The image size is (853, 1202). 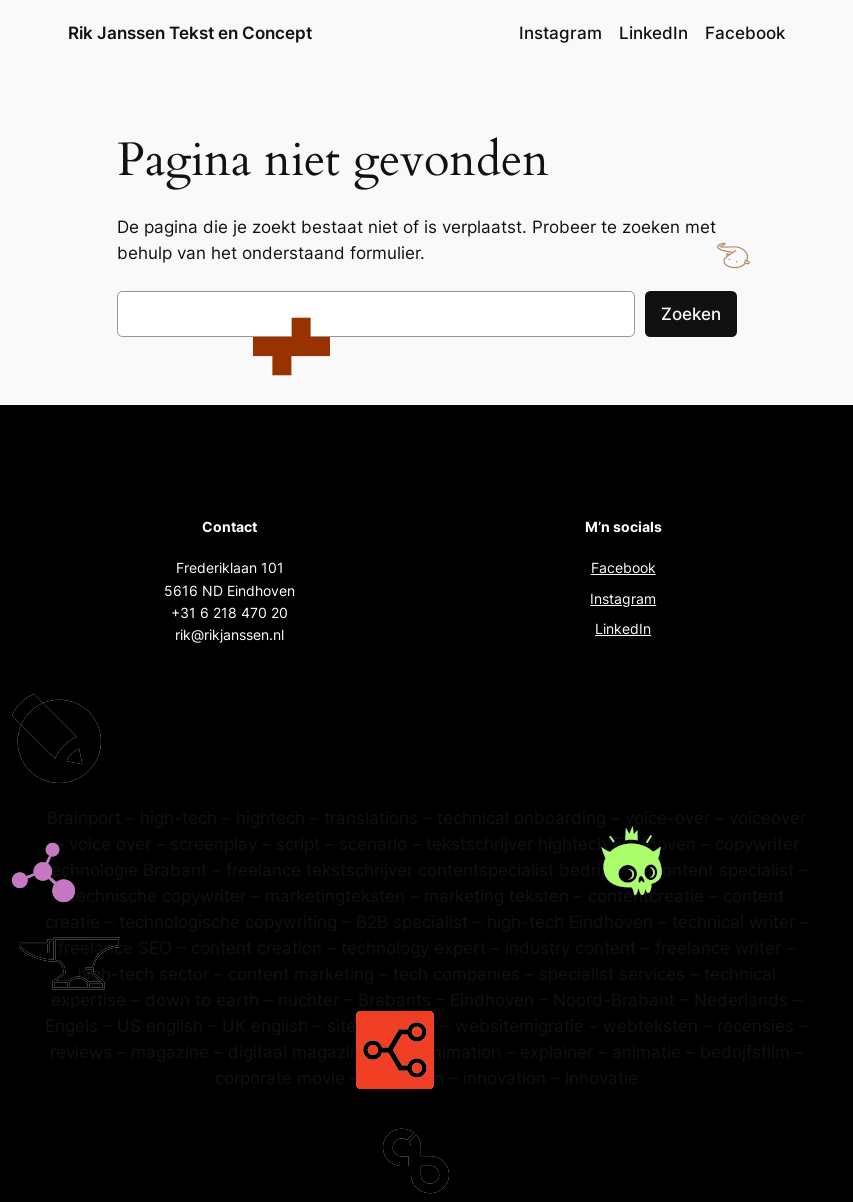 What do you see at coordinates (291, 346) in the screenshot?
I see `CrateDB database platform logo` at bounding box center [291, 346].